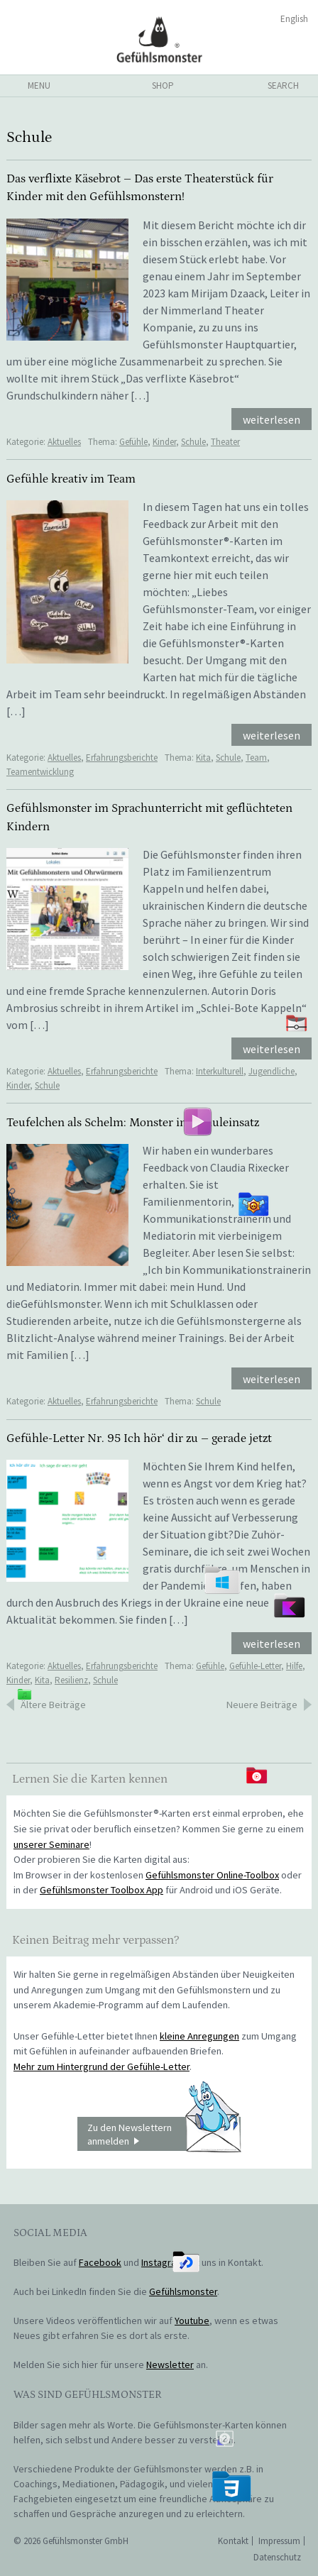 This screenshot has width=318, height=2576. I want to click on folder containing files currently being processed, so click(186, 2262).